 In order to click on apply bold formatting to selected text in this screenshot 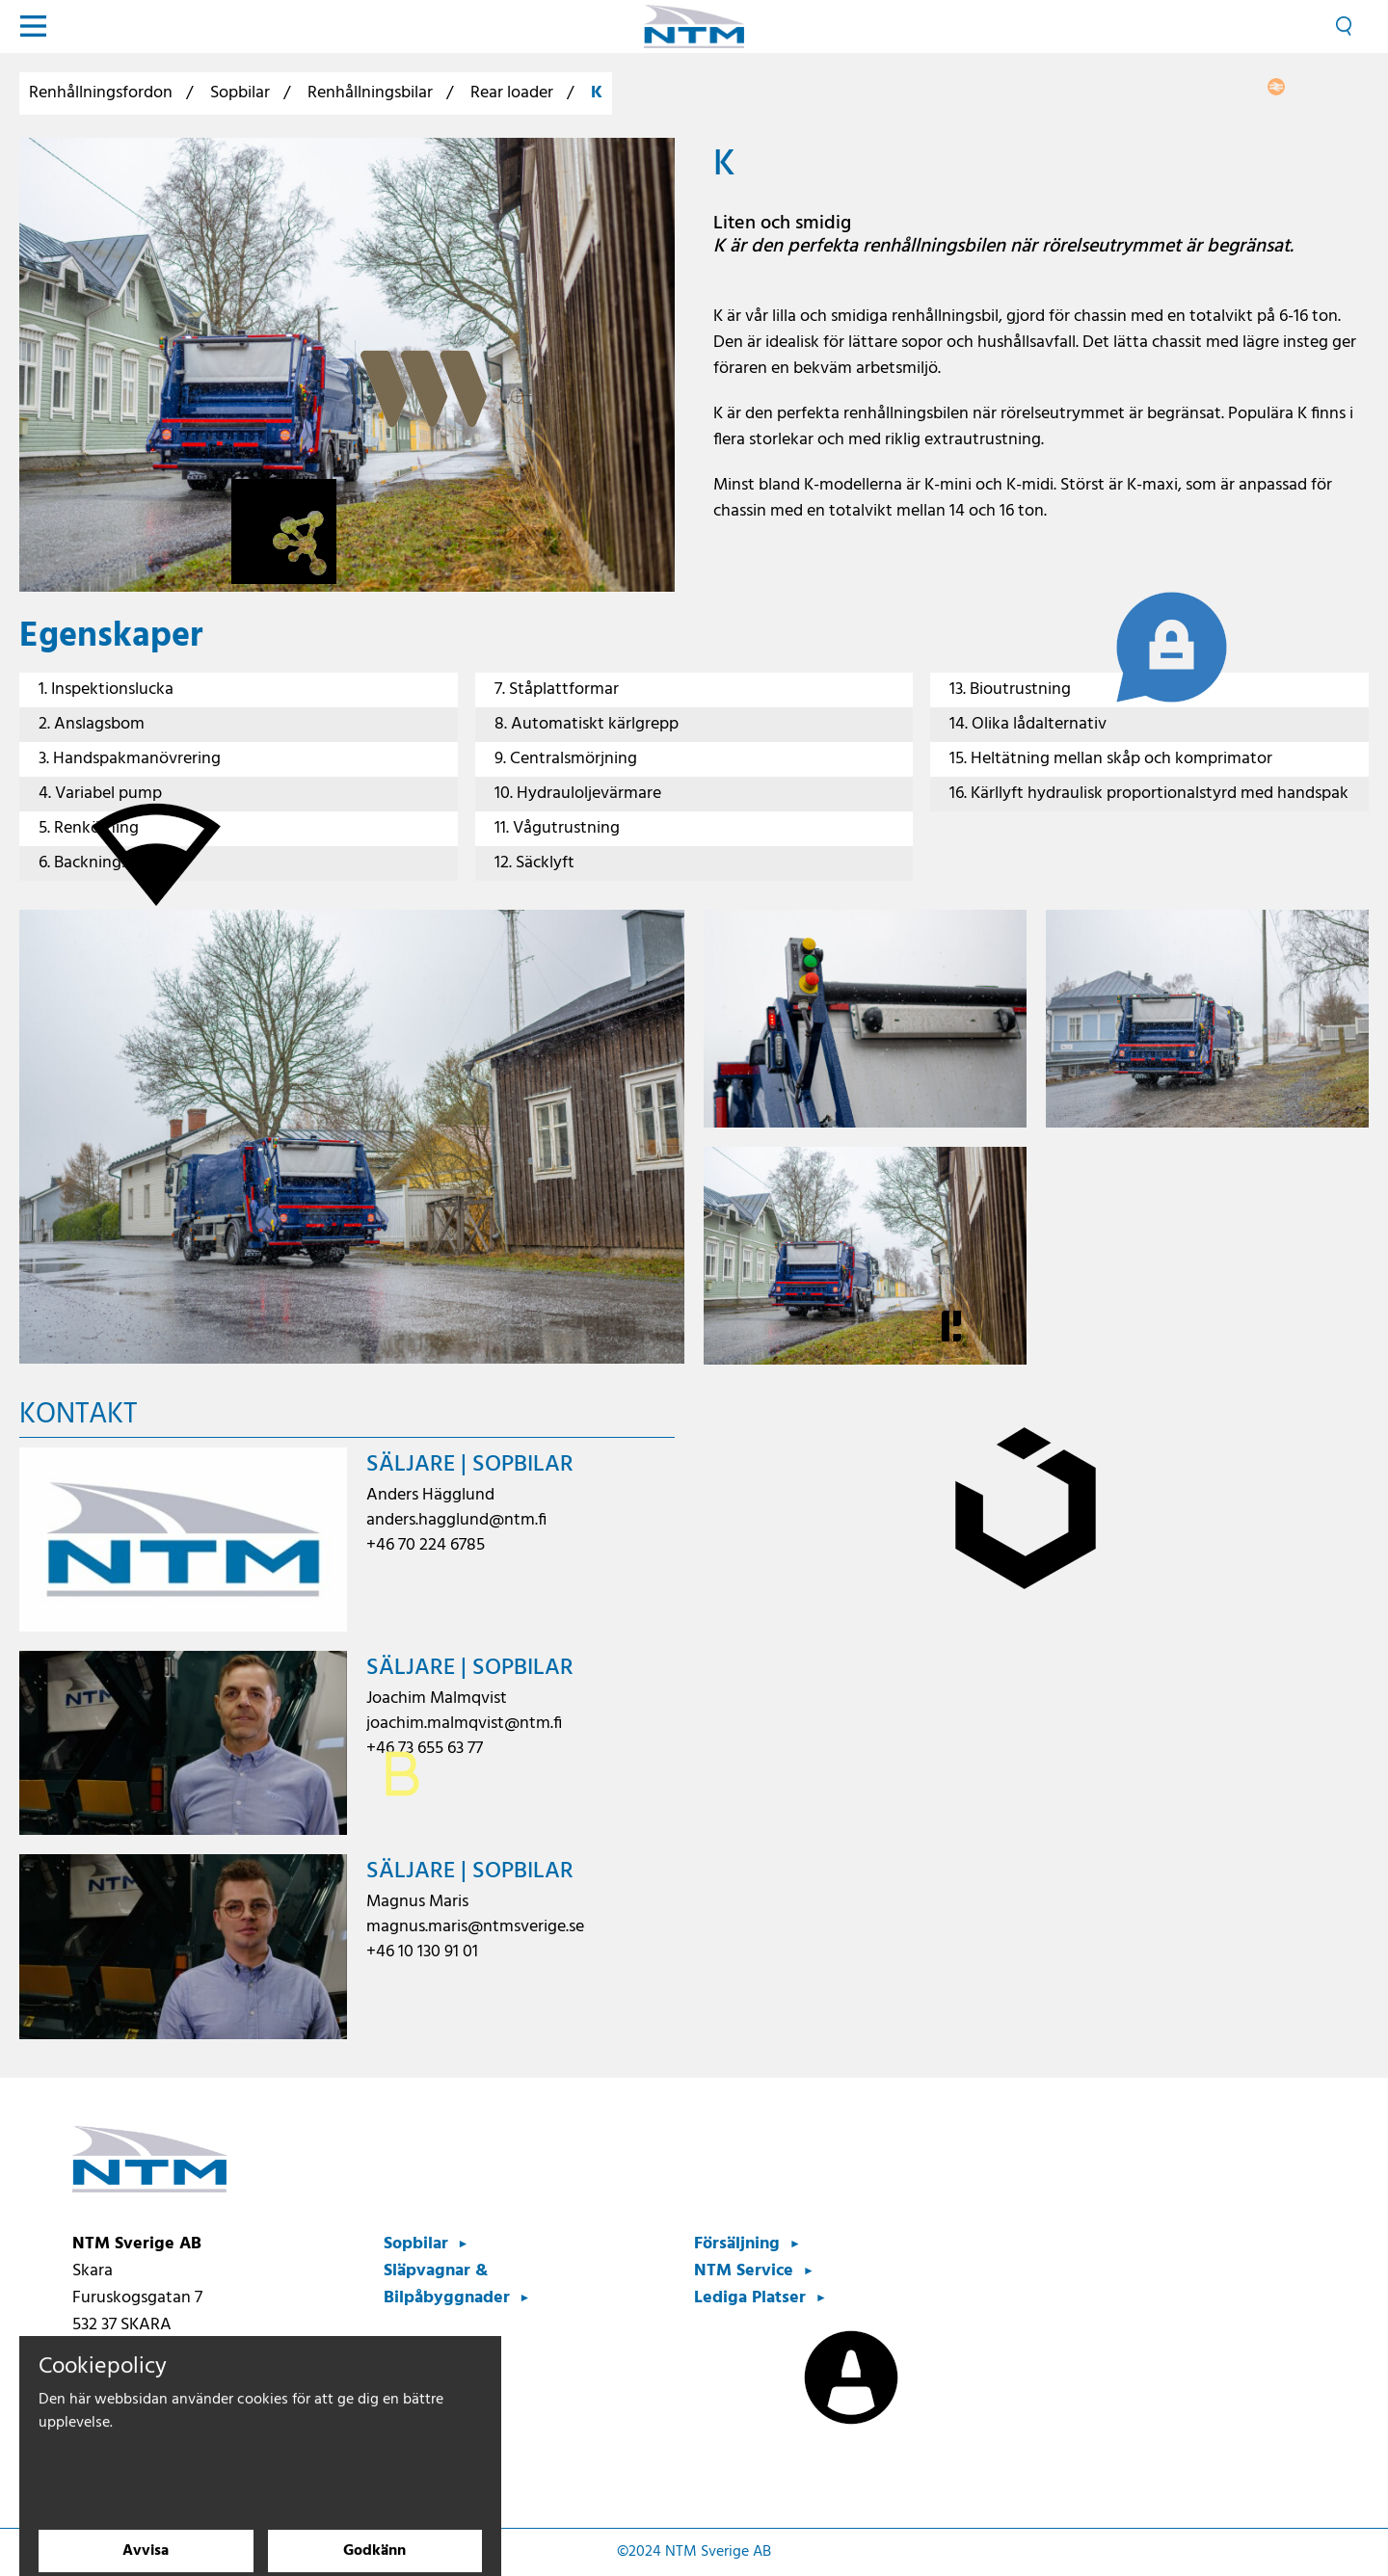, I will do `click(402, 1773)`.